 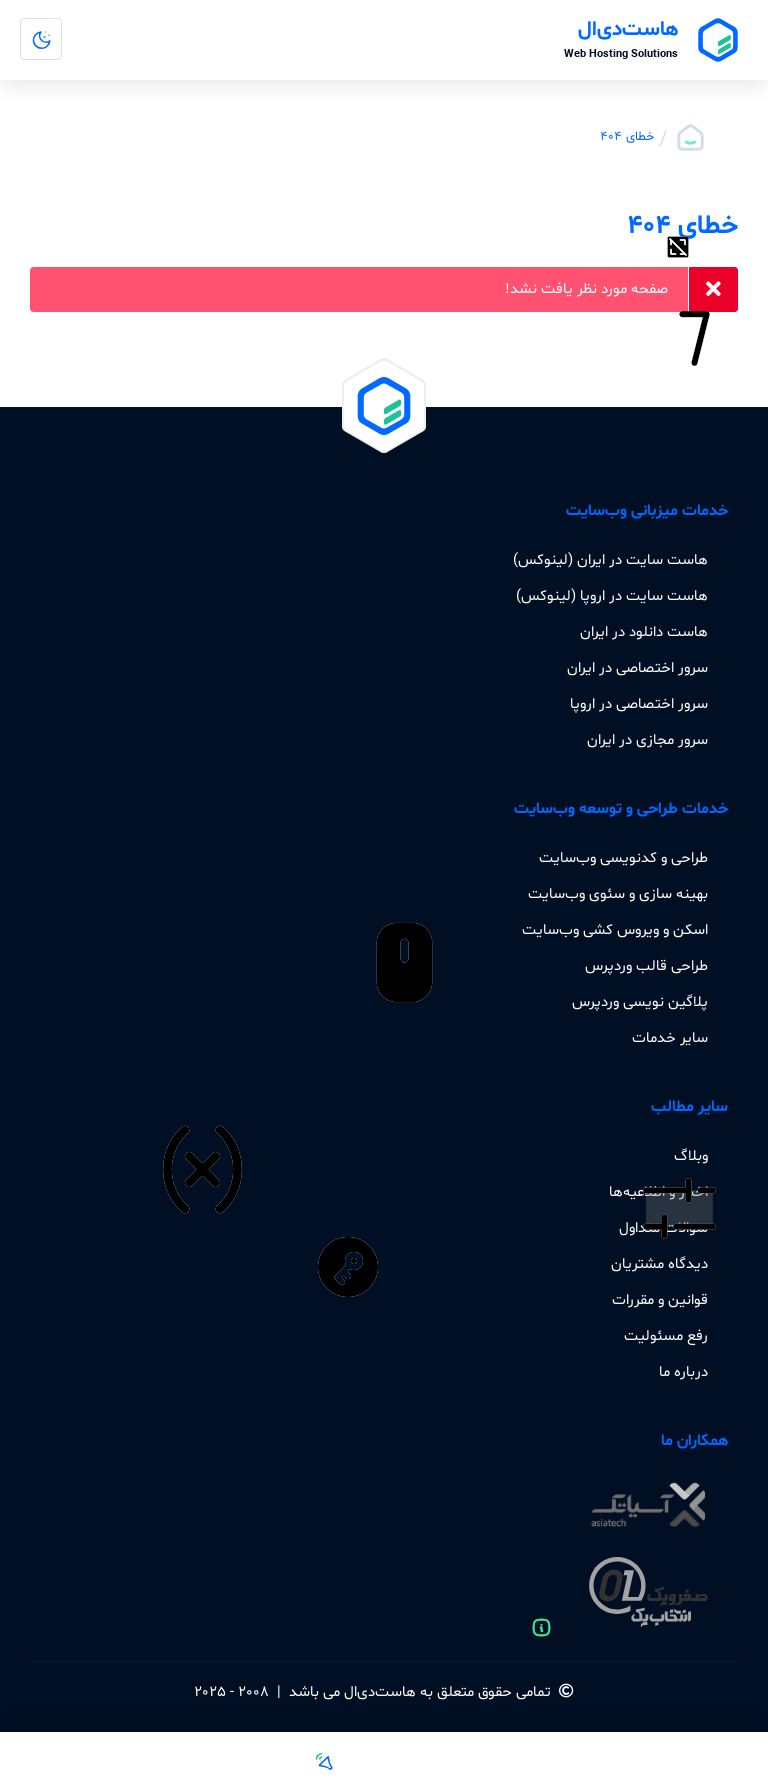 I want to click on view more information or details, so click(x=541, y=1627).